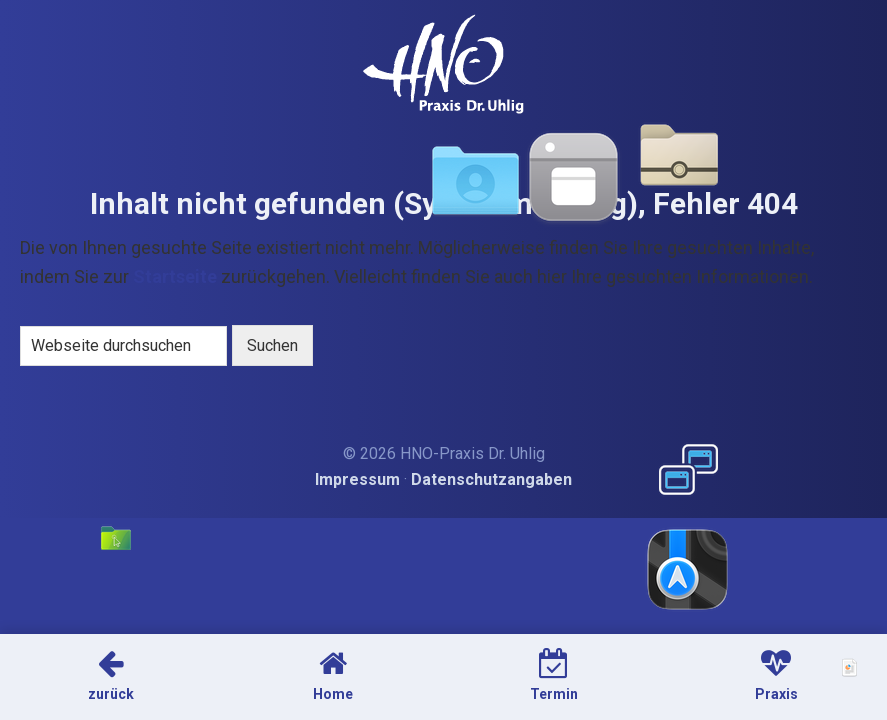 The height and width of the screenshot is (720, 887). Describe the element at coordinates (679, 157) in the screenshot. I see `folder containing pokémon game files or assets` at that location.